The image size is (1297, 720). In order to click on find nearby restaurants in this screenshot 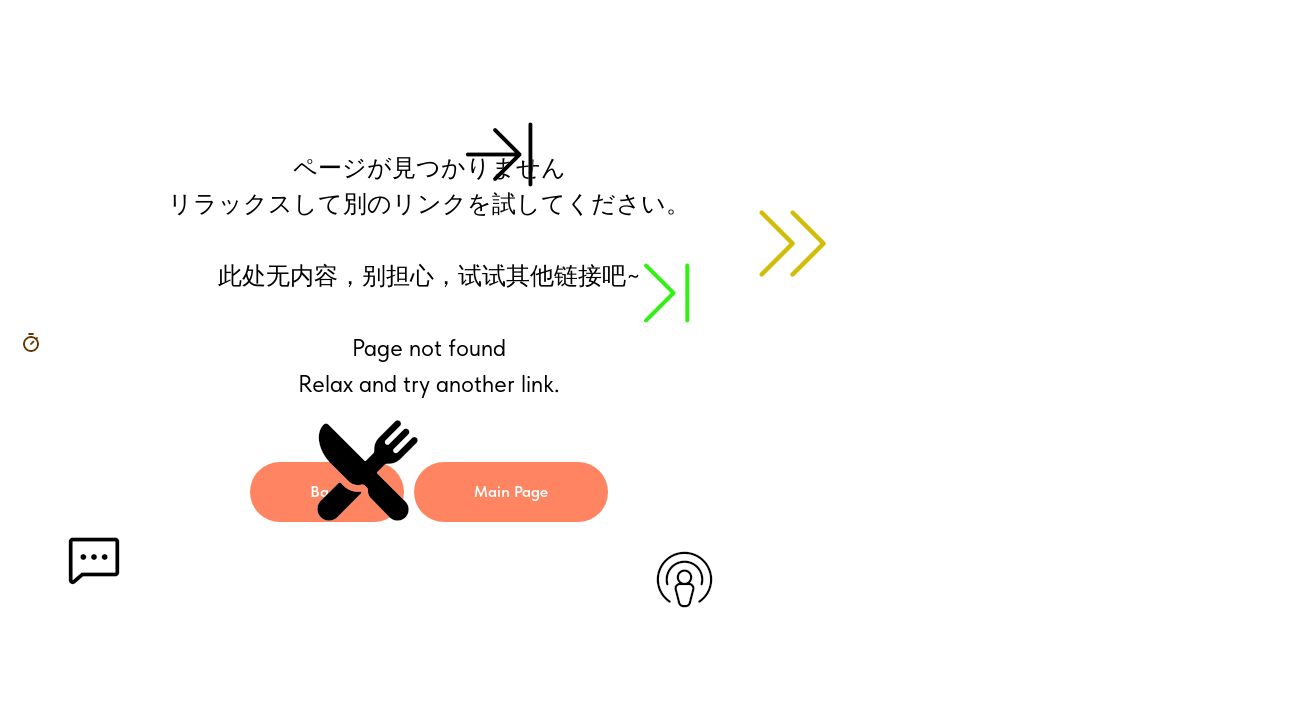, I will do `click(367, 470)`.